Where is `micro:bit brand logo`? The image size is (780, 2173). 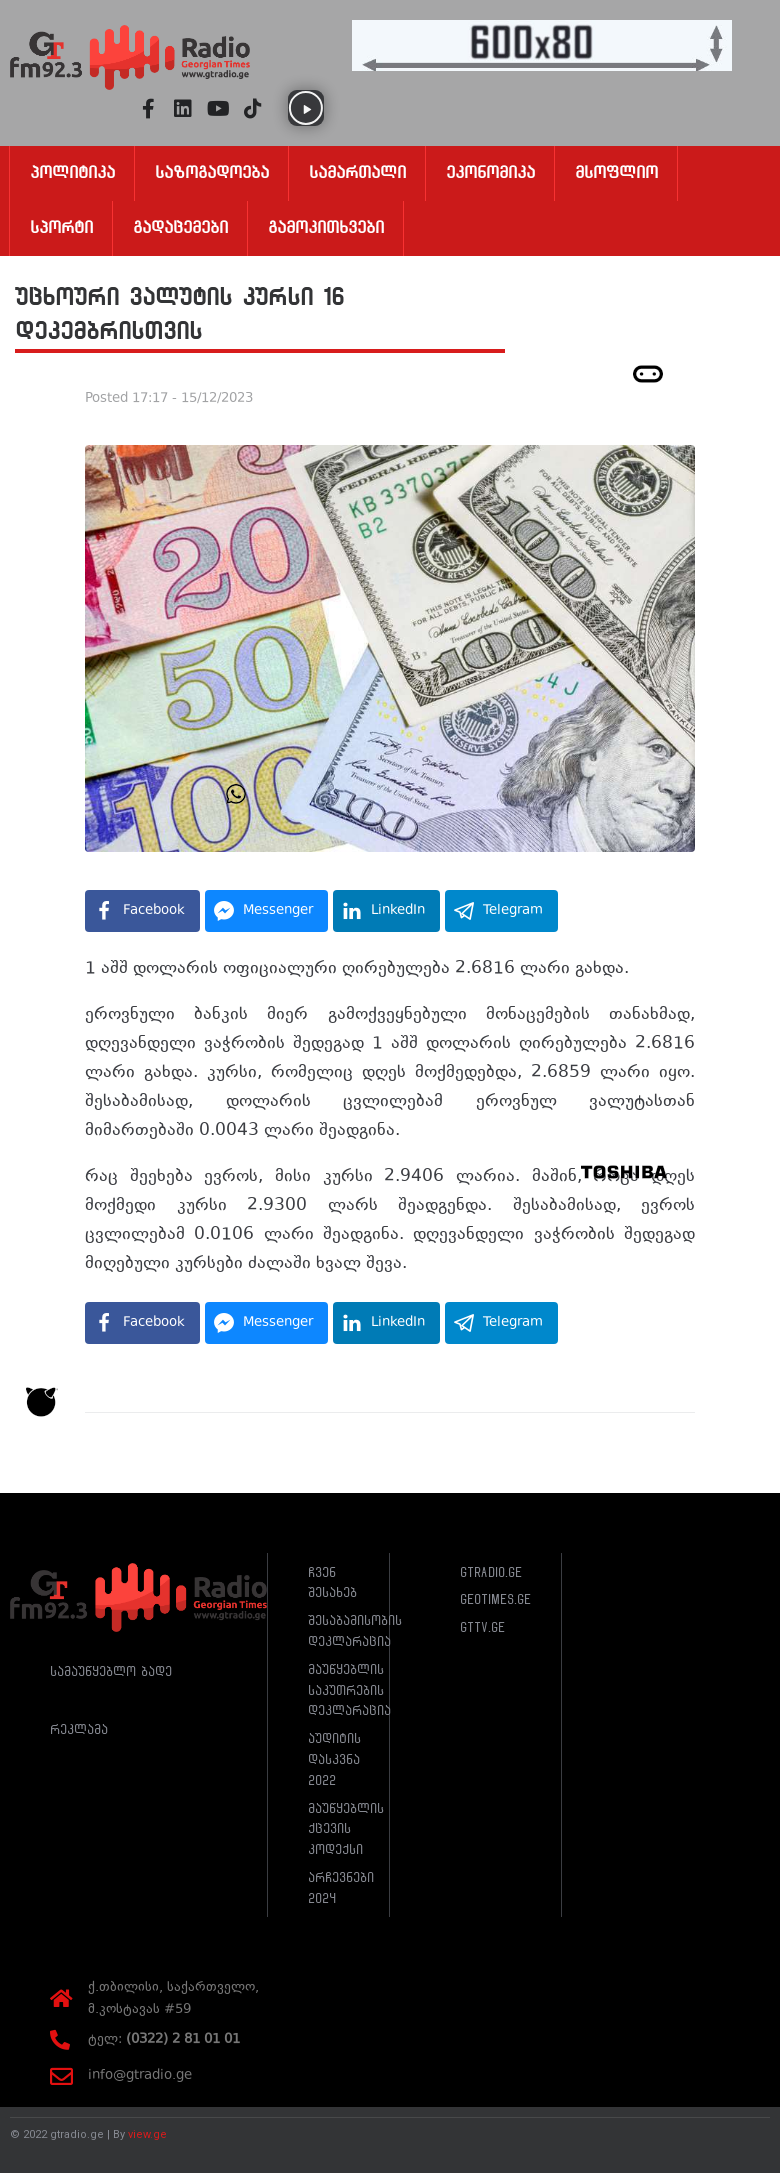 micro:bit brand logo is located at coordinates (648, 374).